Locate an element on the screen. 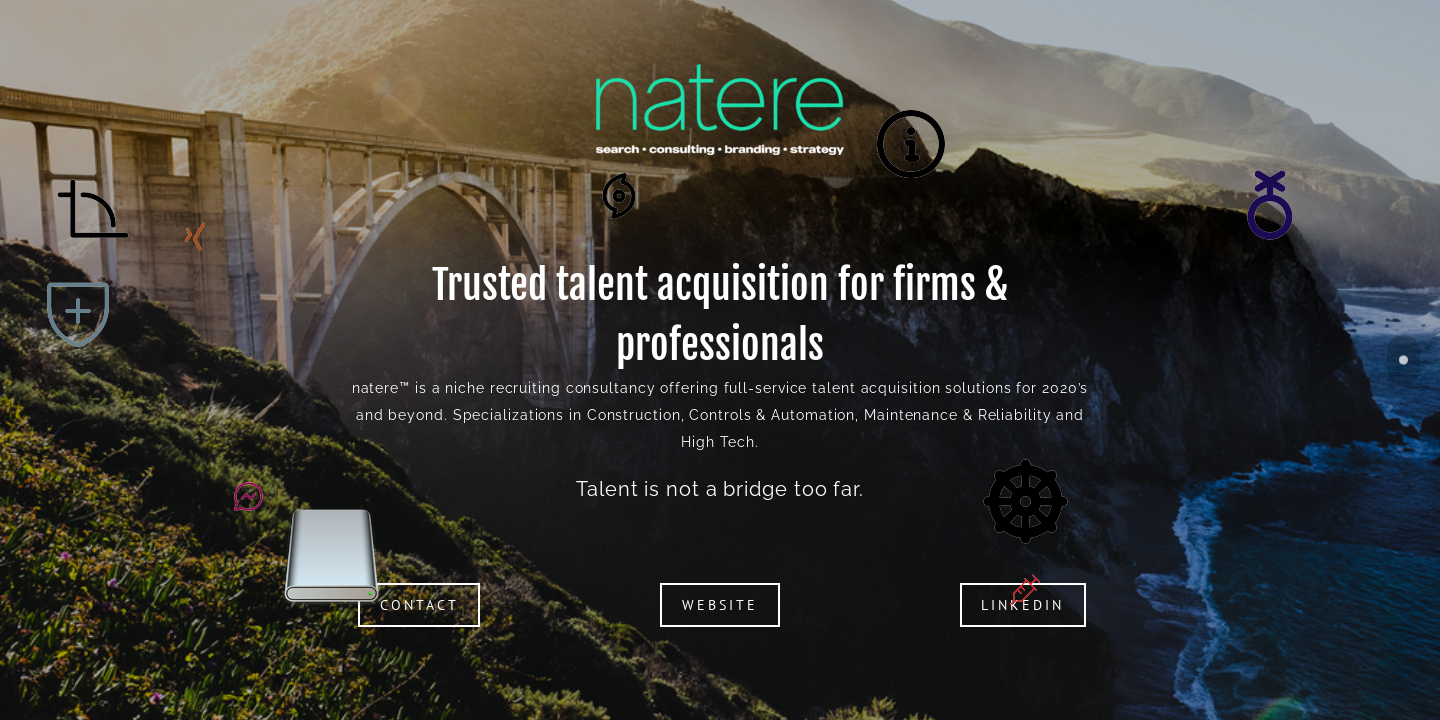 The image size is (1440, 720). connect with xing professional network is located at coordinates (194, 236).